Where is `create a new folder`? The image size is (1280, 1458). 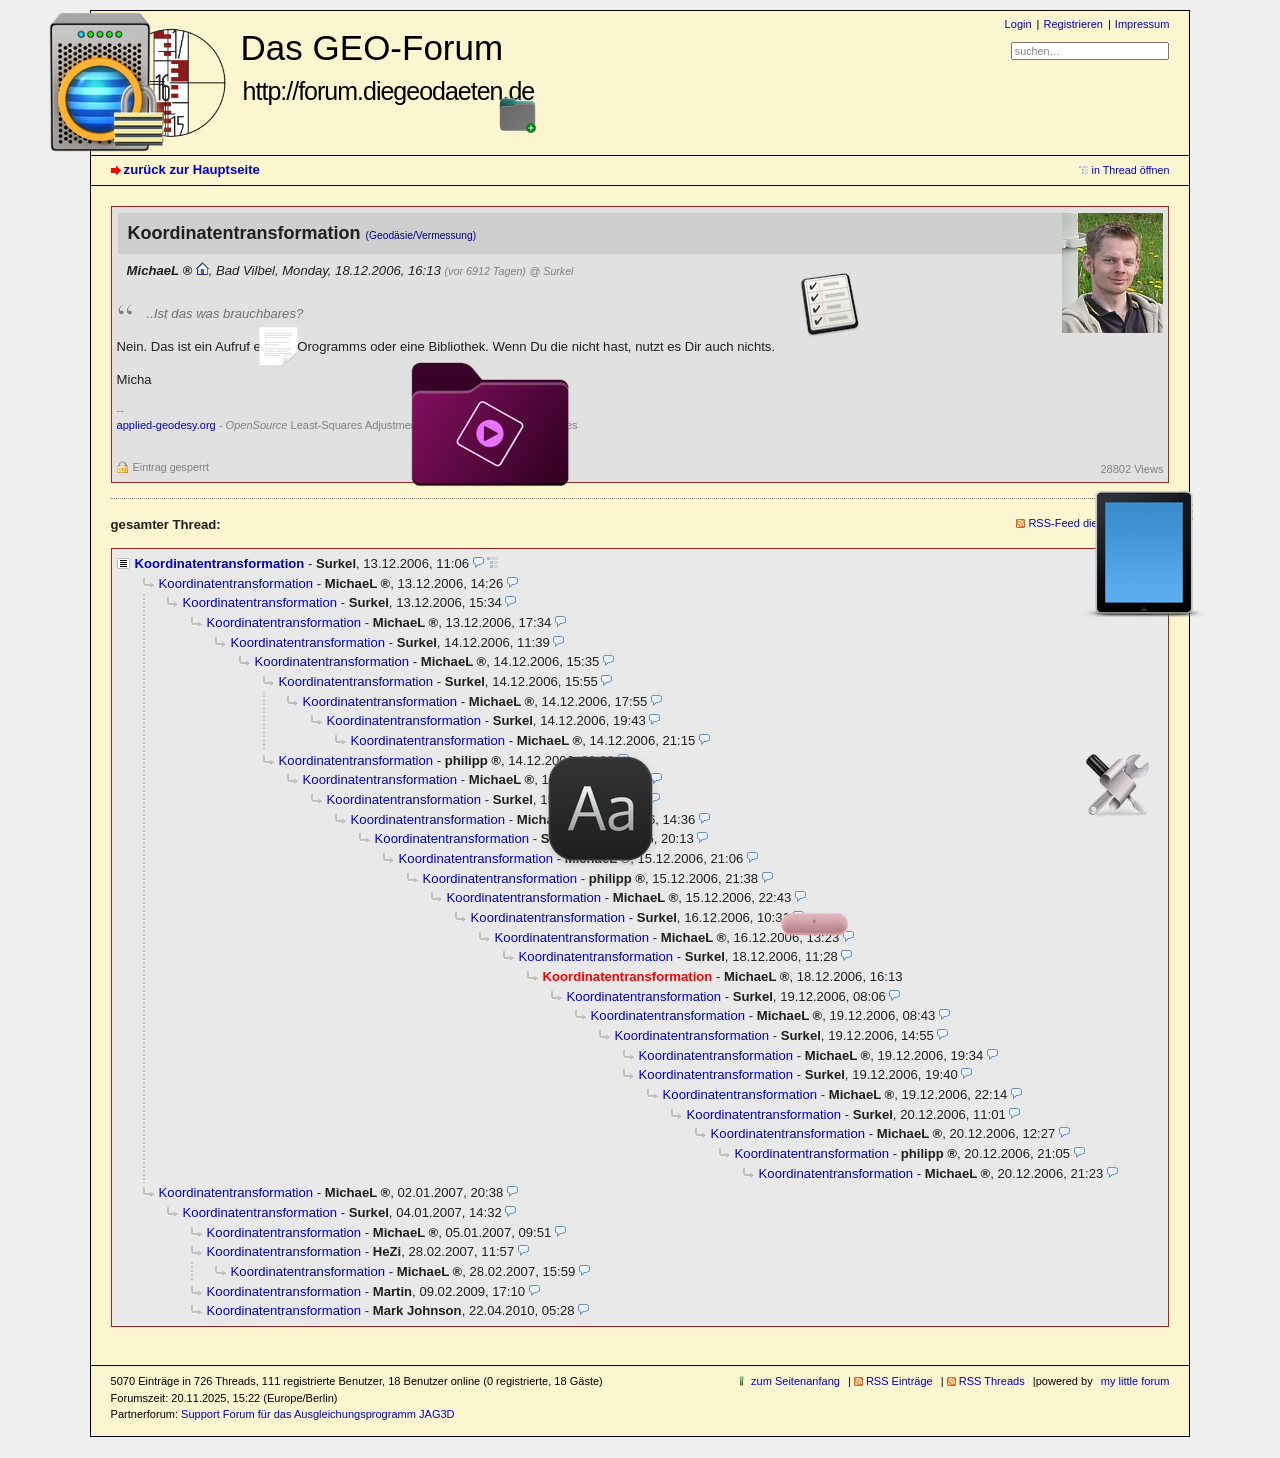 create a new folder is located at coordinates (517, 114).